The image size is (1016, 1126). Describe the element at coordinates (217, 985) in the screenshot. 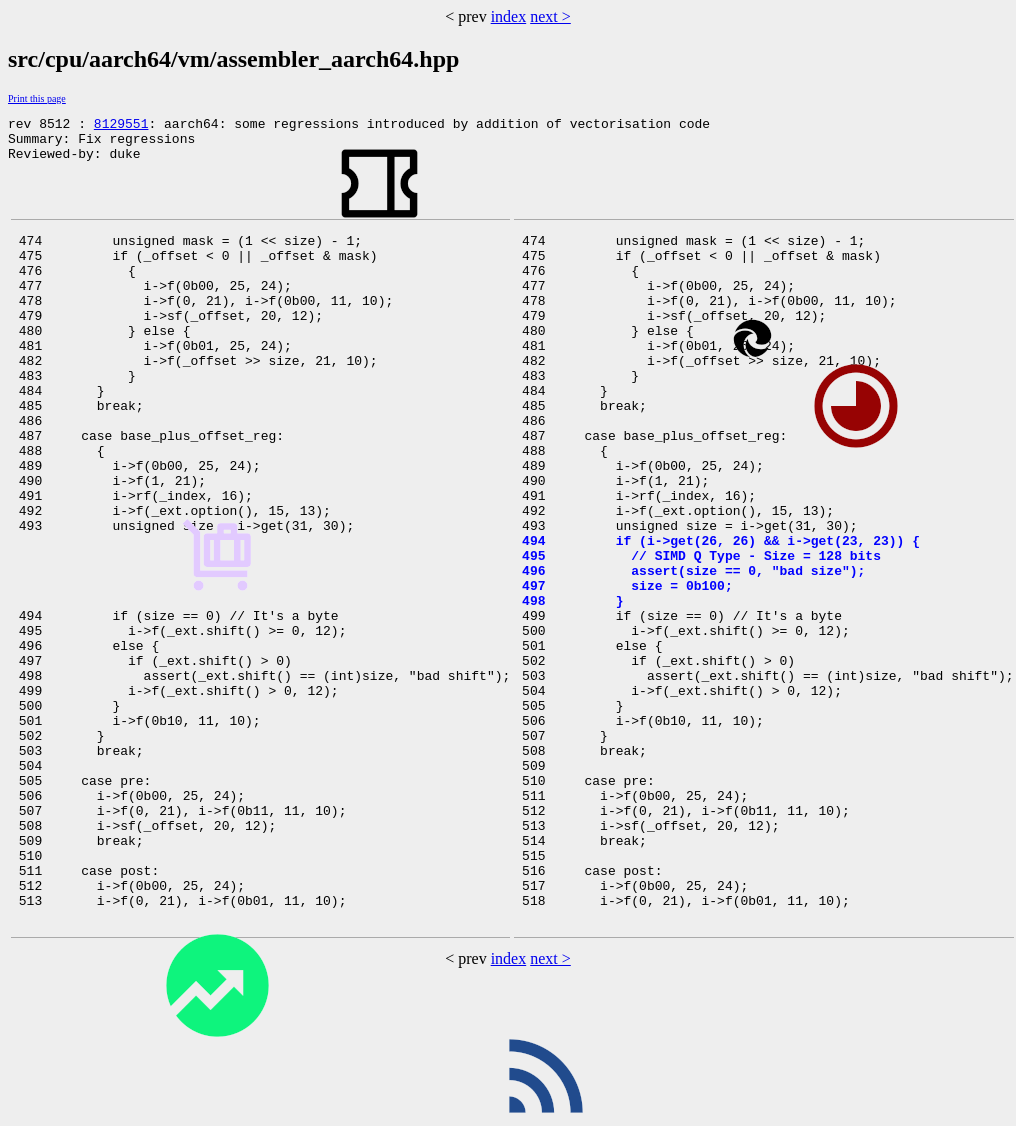

I see `view fund performance or investment growth` at that location.